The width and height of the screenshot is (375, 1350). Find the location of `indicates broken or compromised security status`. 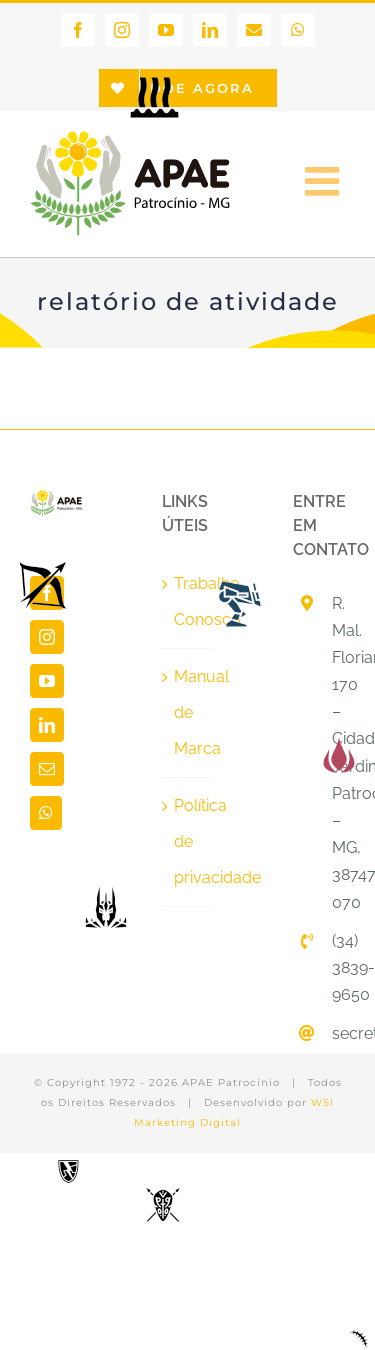

indicates broken or compromised security status is located at coordinates (68, 1171).